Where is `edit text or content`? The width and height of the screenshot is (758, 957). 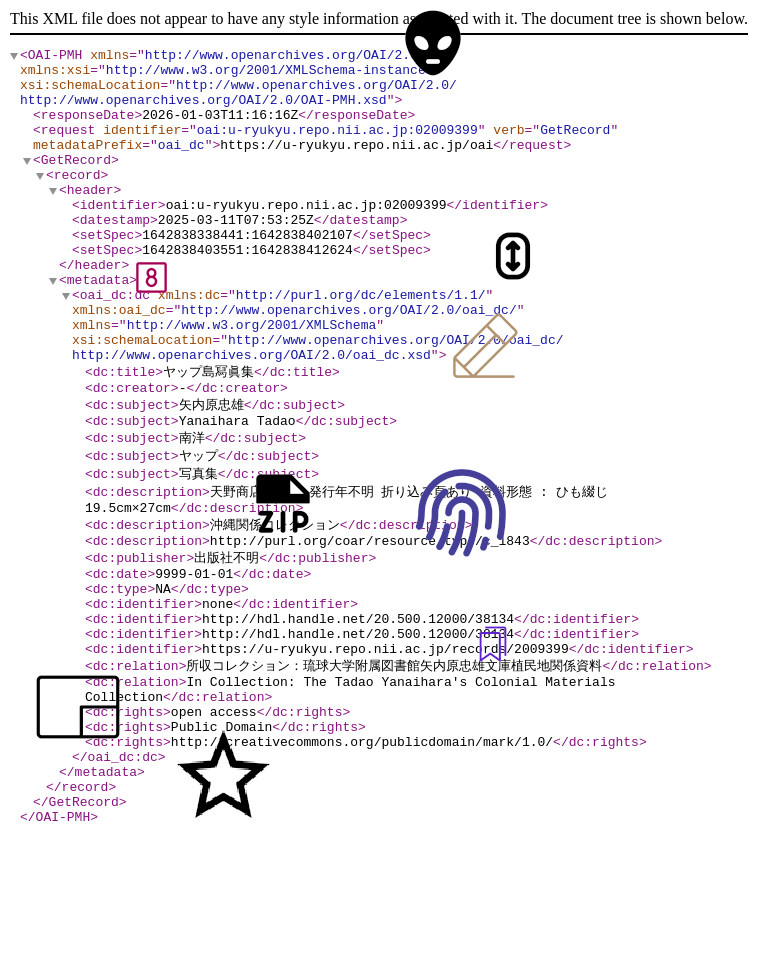
edit text or content is located at coordinates (484, 347).